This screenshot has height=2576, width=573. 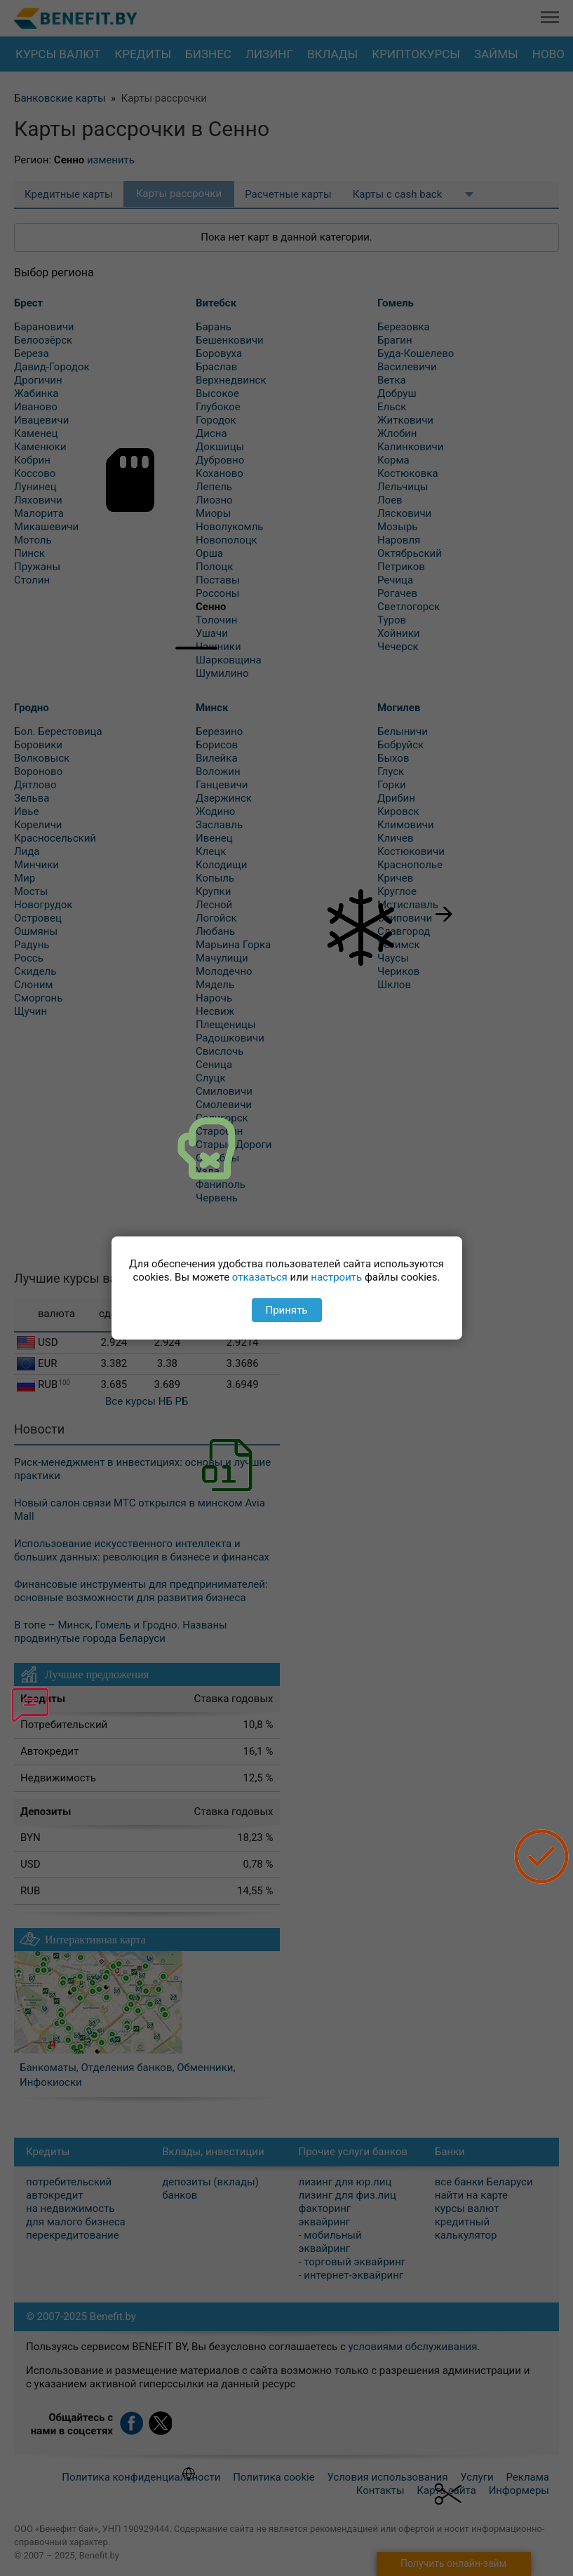 I want to click on cut selected content, so click(x=447, y=2494).